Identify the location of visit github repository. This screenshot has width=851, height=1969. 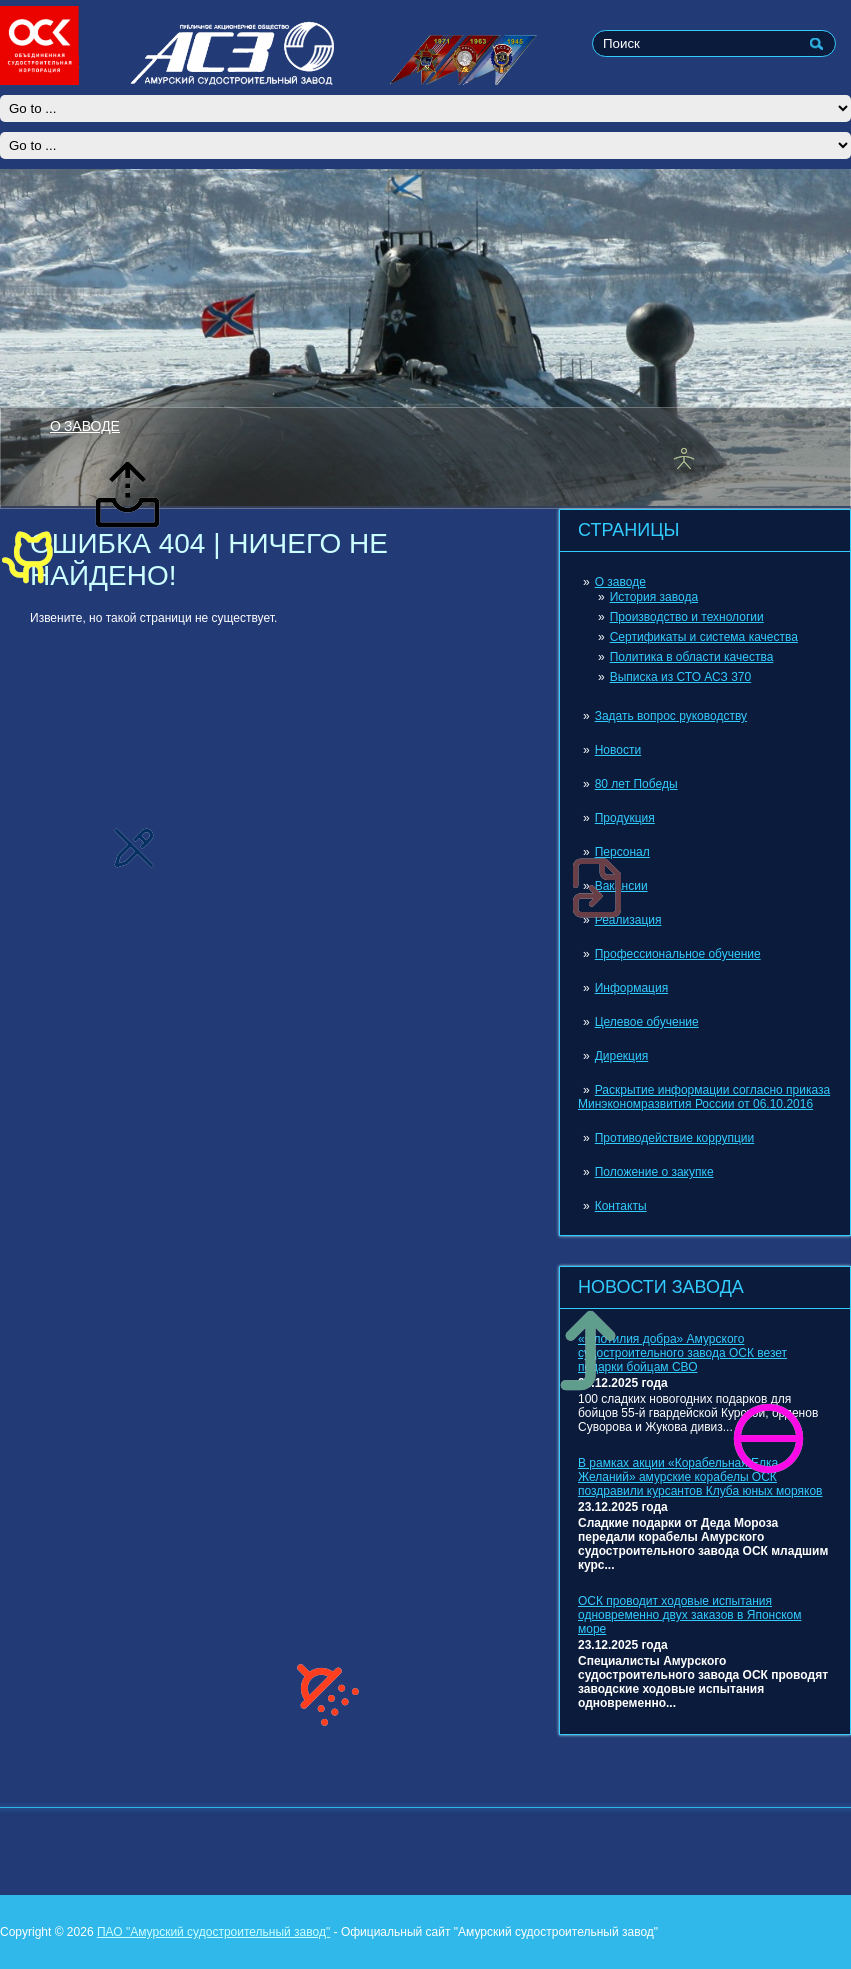
(31, 556).